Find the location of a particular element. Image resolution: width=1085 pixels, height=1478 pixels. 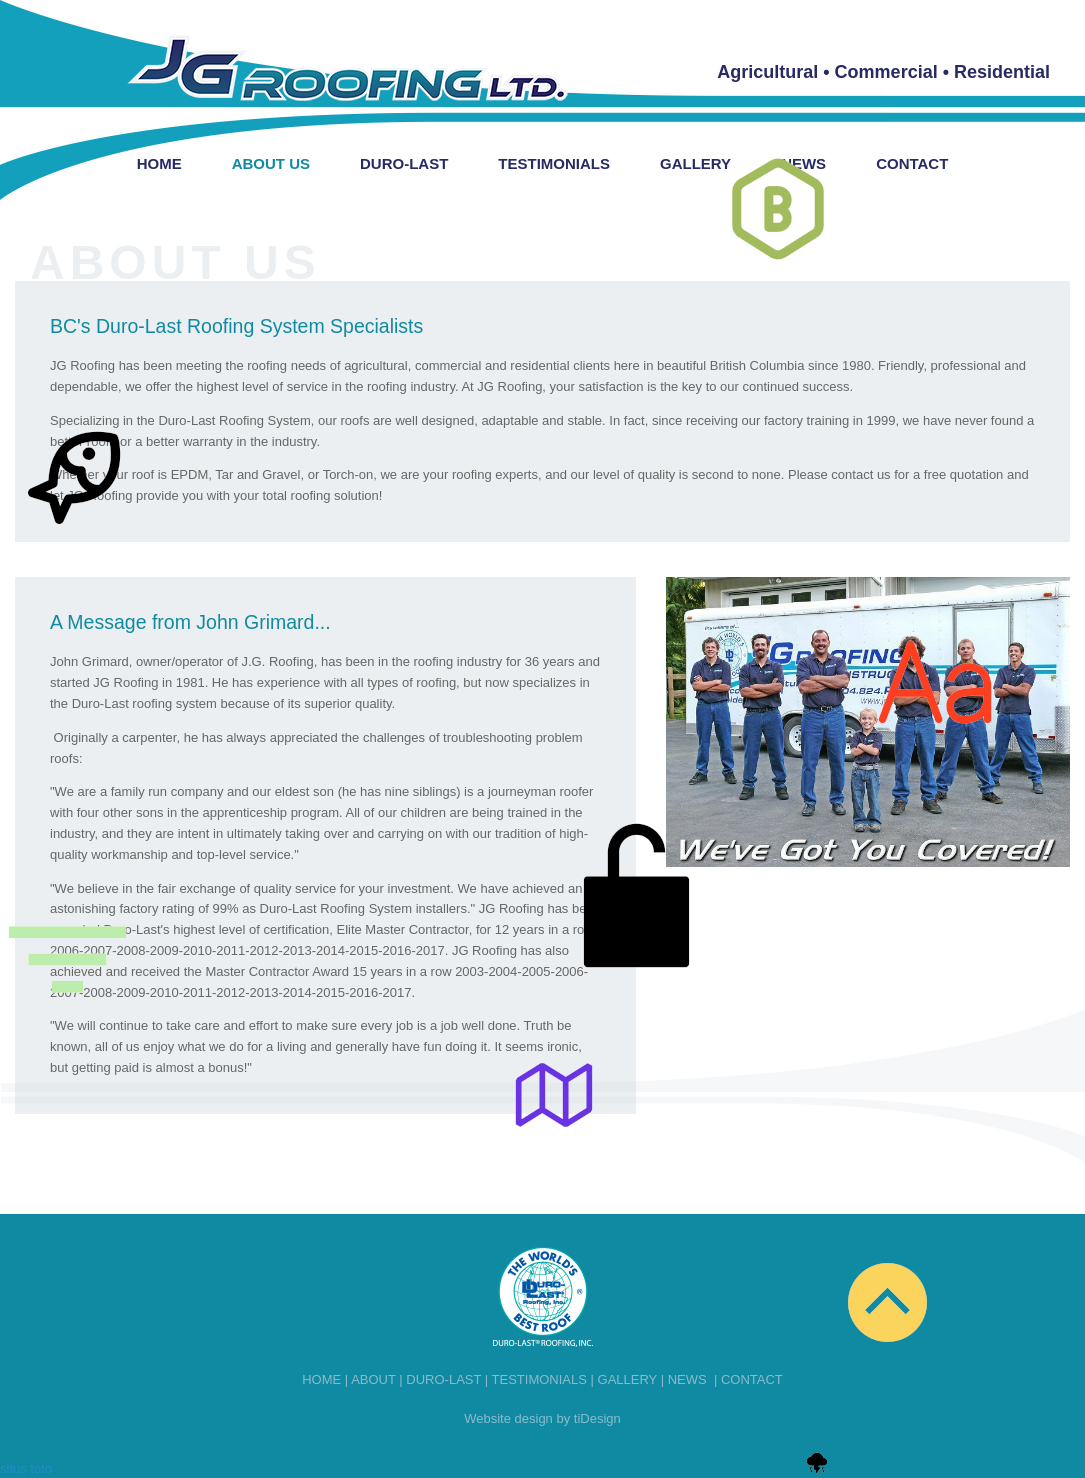

change text formatting or font settings is located at coordinates (935, 682).